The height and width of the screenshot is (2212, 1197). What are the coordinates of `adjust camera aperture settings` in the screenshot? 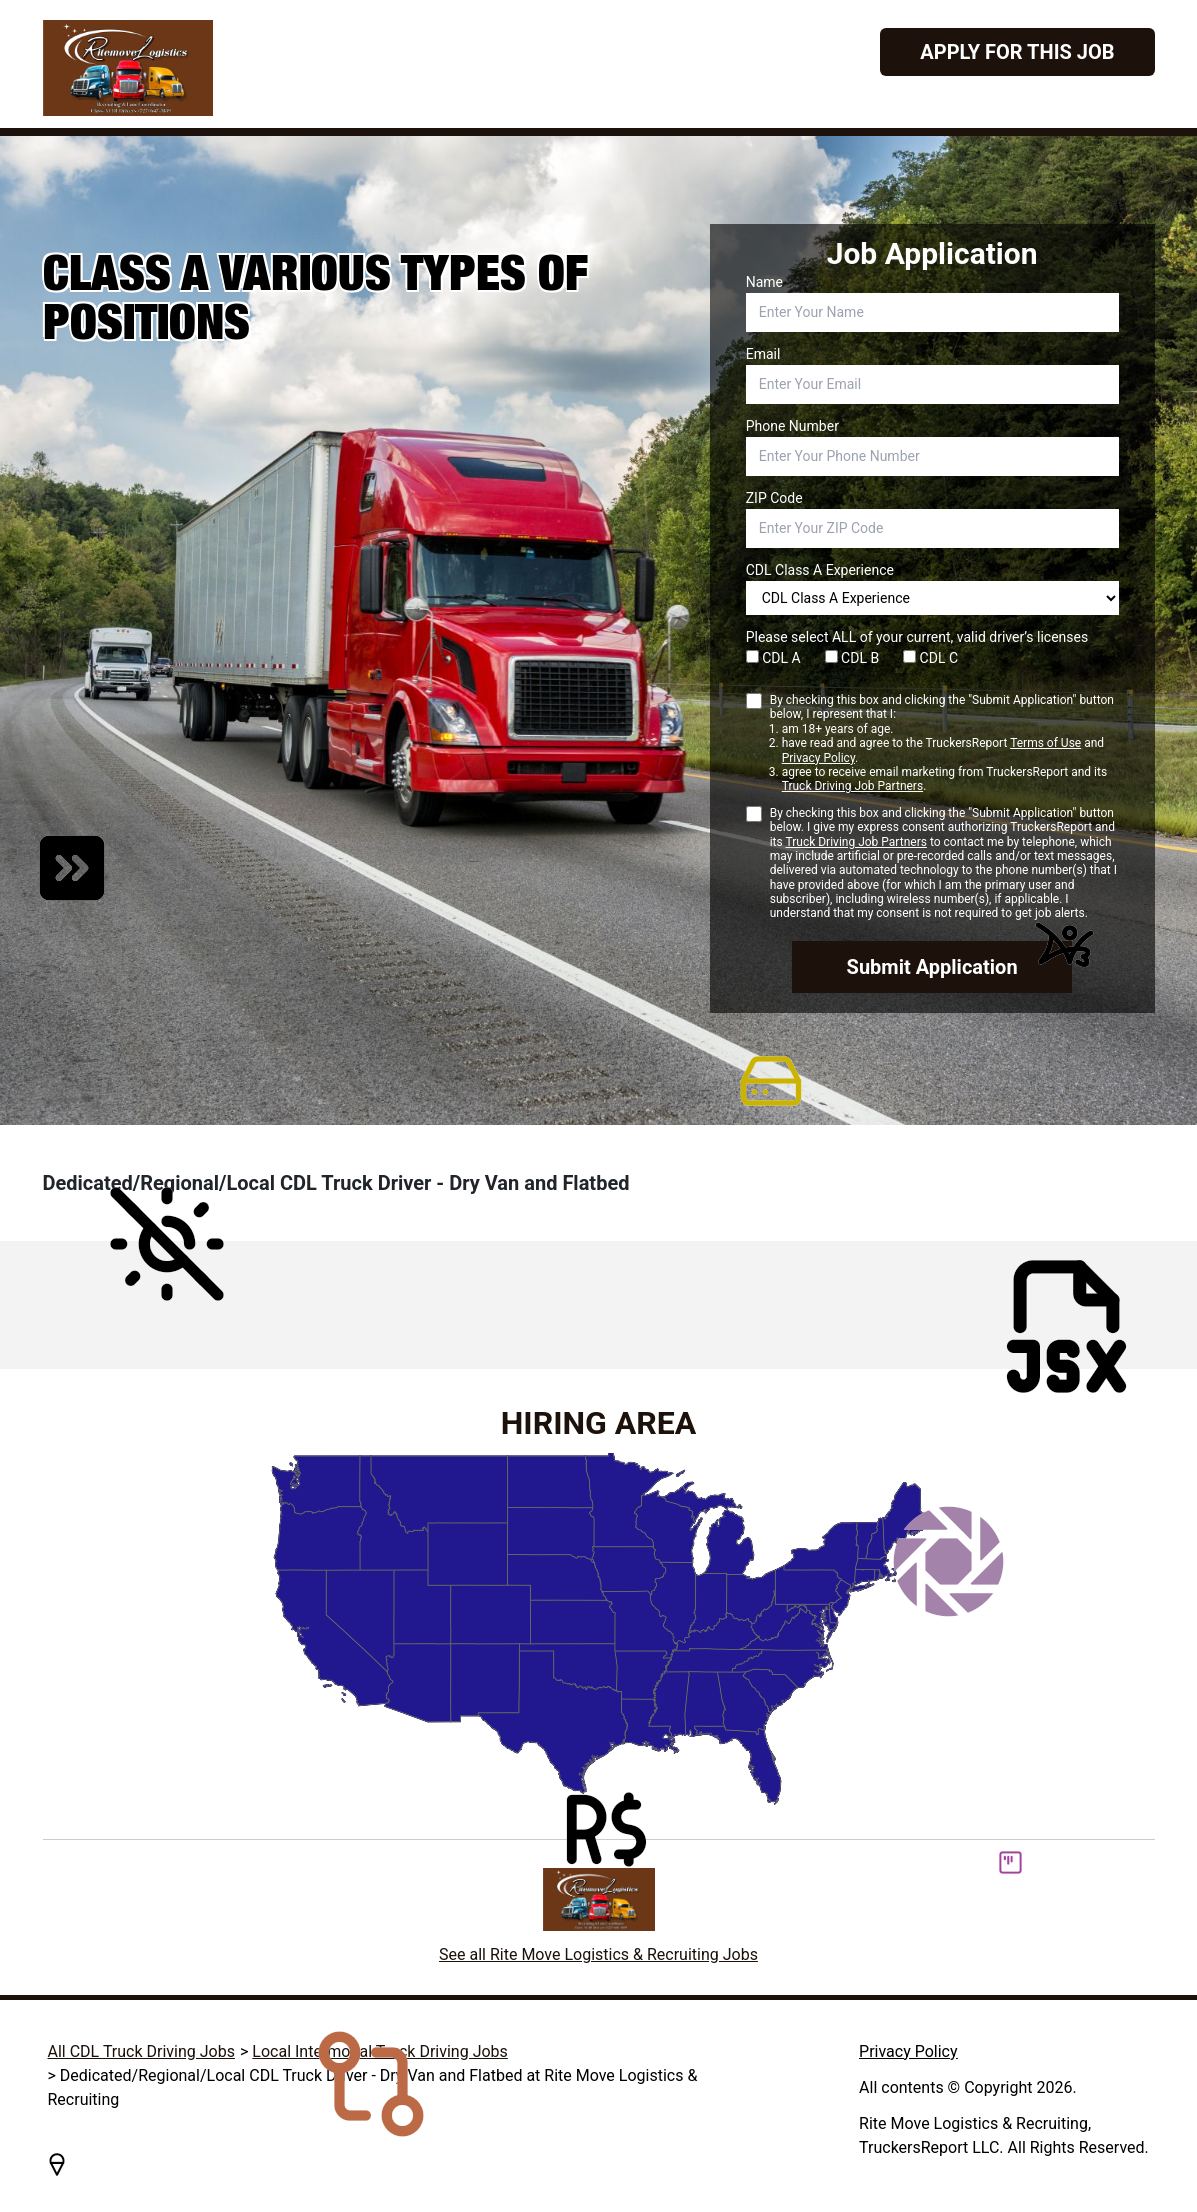 It's located at (948, 1561).